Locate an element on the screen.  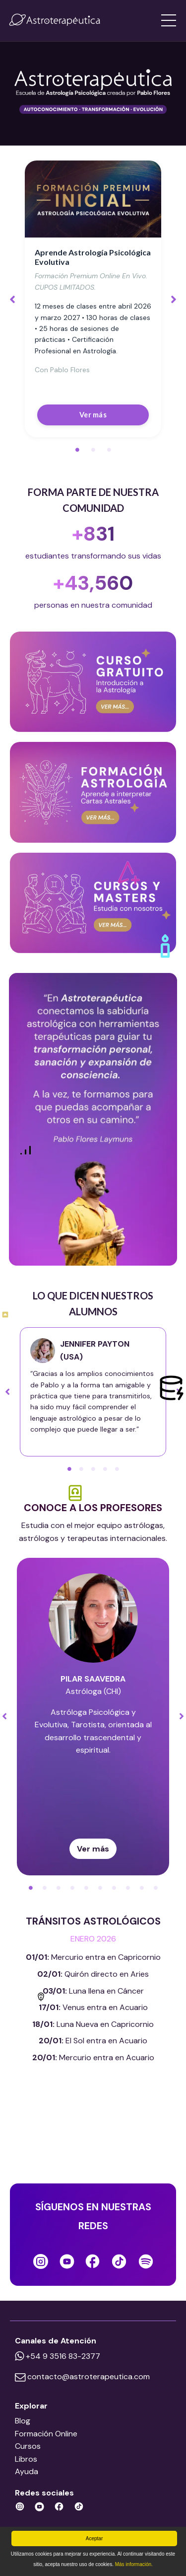
find nearby parking meters is located at coordinates (41, 1997).